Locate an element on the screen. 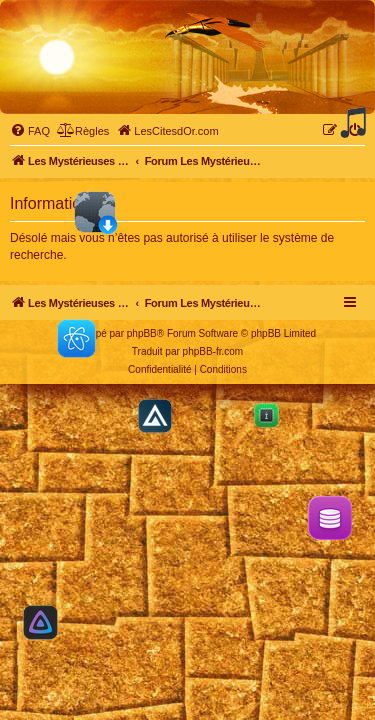 The image size is (375, 720). open xdman download manager is located at coordinates (95, 212).